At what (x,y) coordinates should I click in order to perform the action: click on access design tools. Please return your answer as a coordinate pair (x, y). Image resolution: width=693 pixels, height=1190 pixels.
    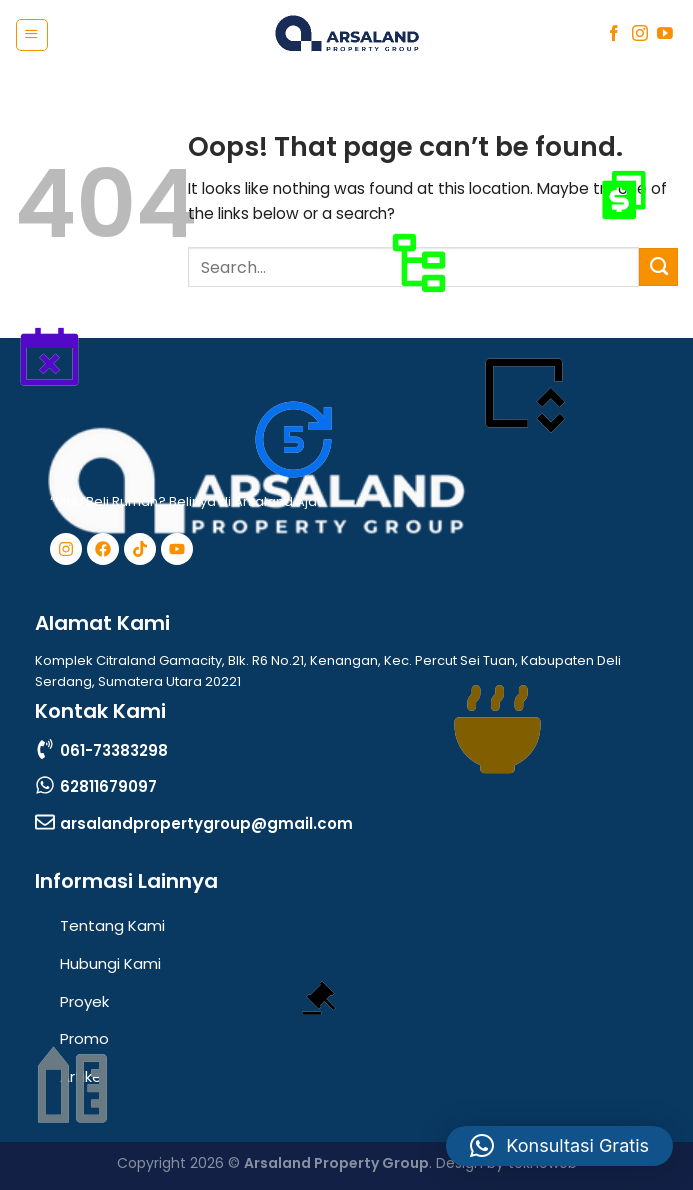
    Looking at the image, I should click on (72, 1084).